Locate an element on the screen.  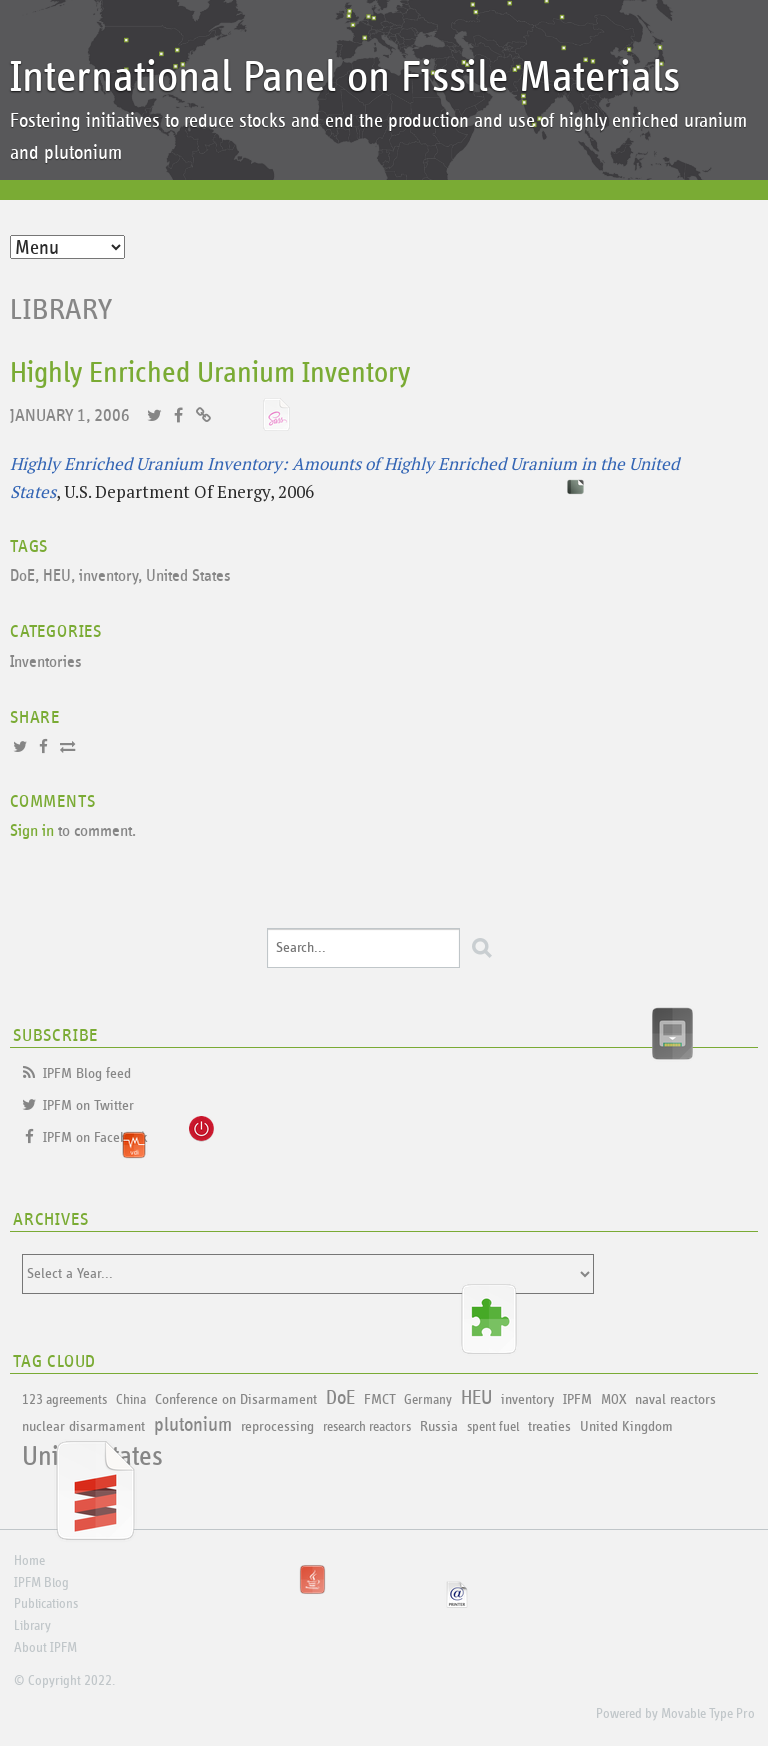
shut down or power off the system is located at coordinates (202, 1129).